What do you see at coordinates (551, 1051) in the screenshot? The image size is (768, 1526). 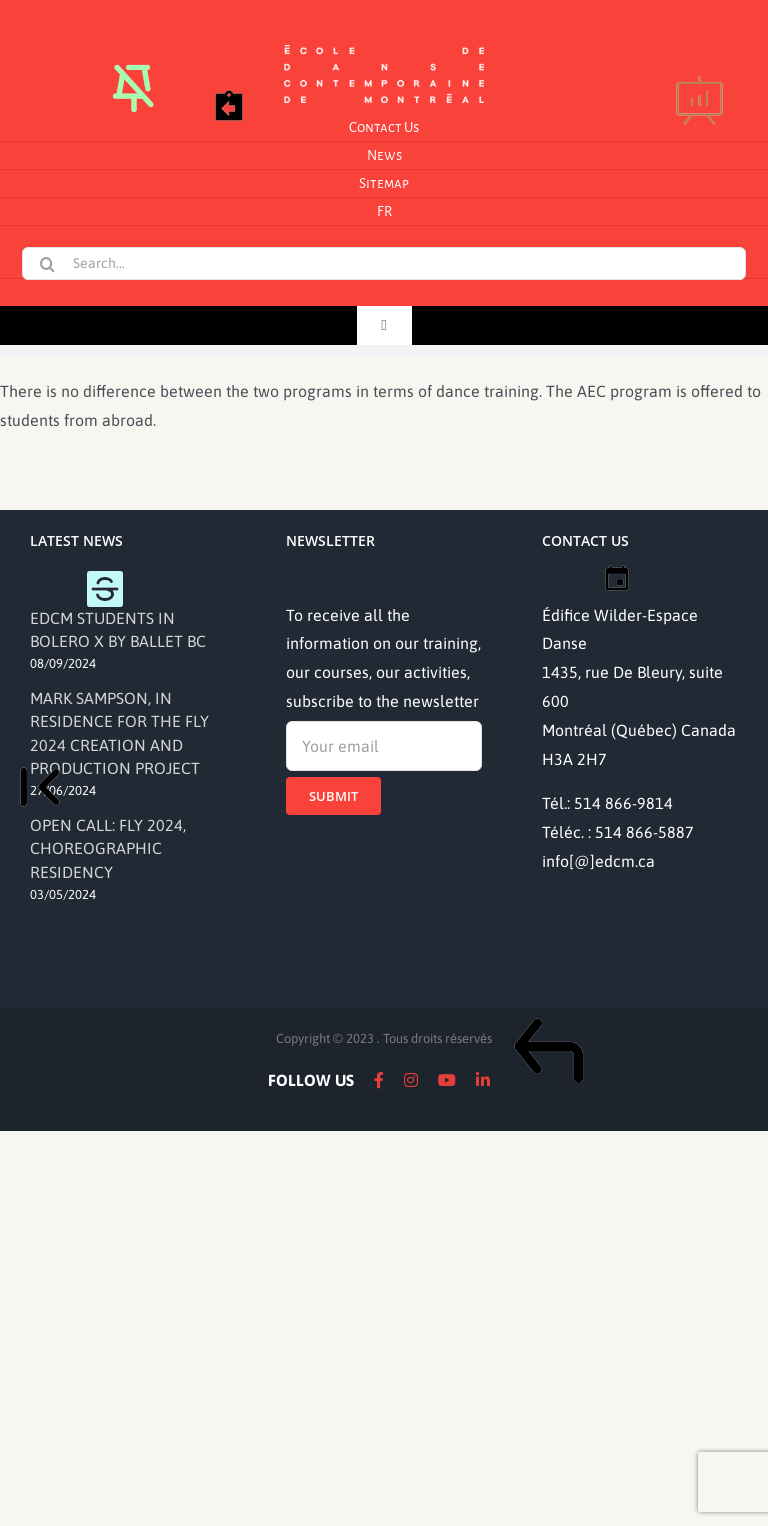 I see `go back to previous screen` at bounding box center [551, 1051].